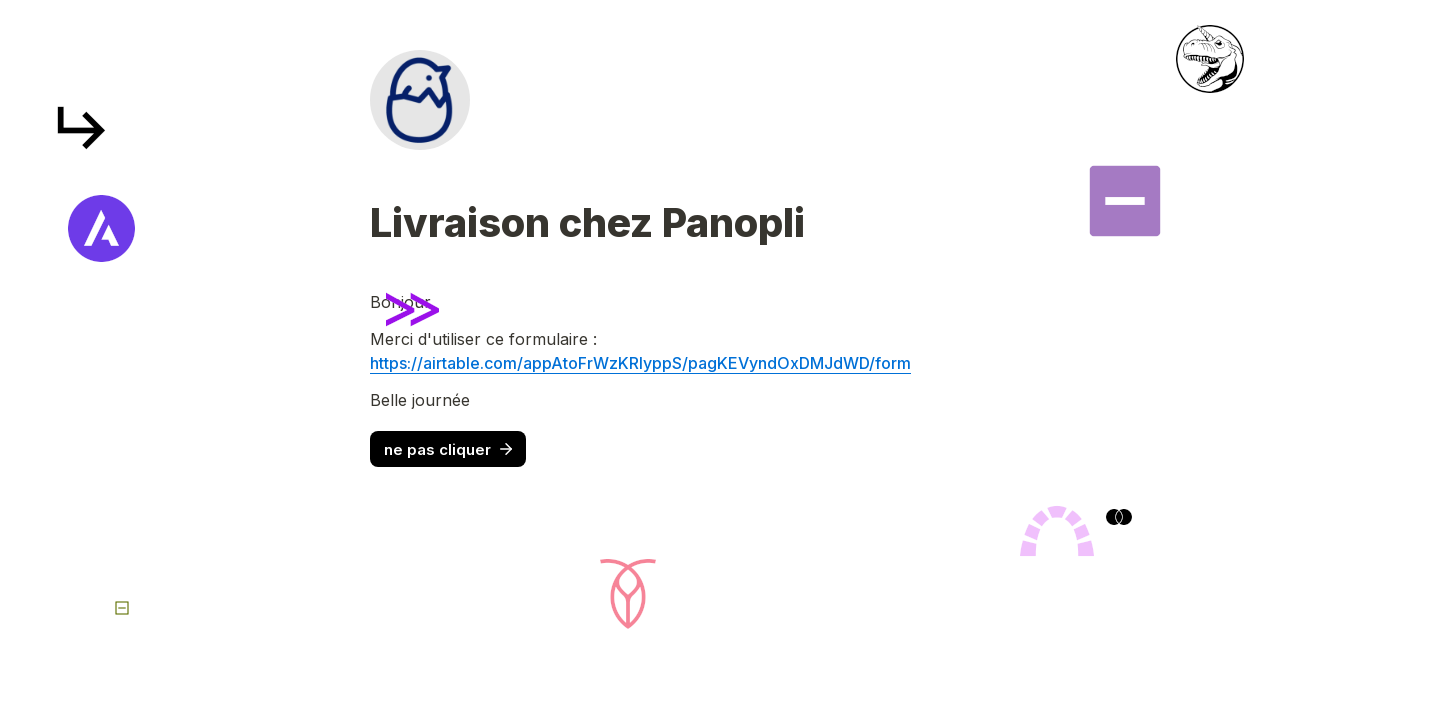  Describe the element at coordinates (1125, 201) in the screenshot. I see `indicates a partially selected or indeterminate checkbox state` at that location.